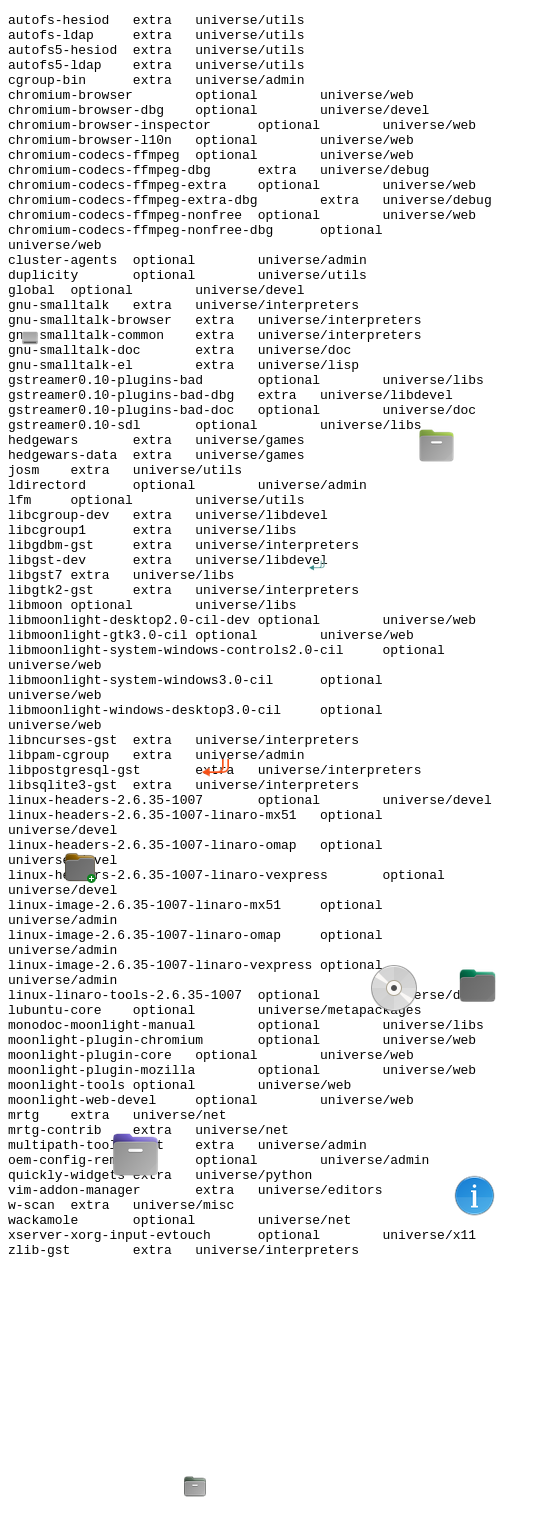 The width and height of the screenshot is (544, 1520). I want to click on create a new folder, so click(80, 867).